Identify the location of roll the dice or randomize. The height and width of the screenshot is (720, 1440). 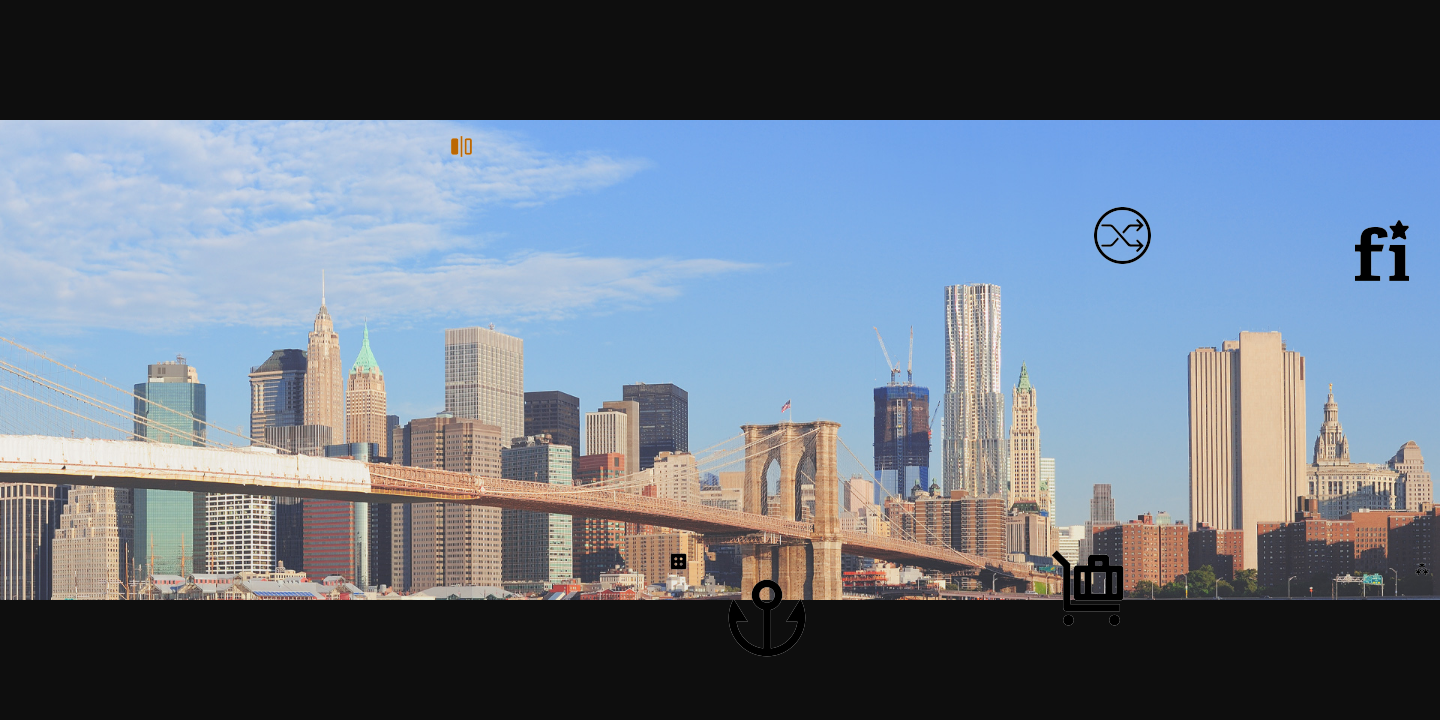
(678, 561).